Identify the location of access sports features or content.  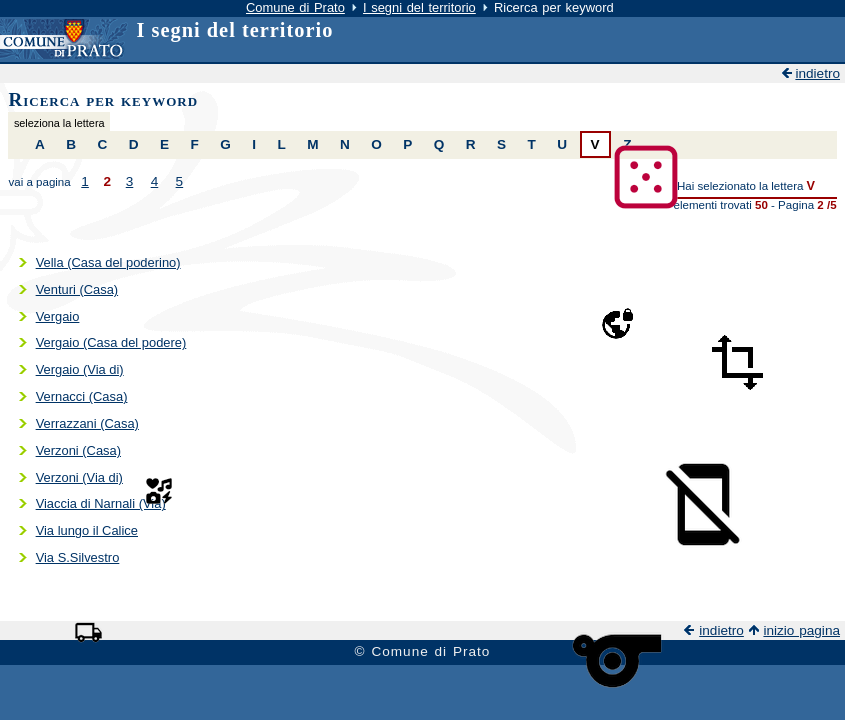
(617, 661).